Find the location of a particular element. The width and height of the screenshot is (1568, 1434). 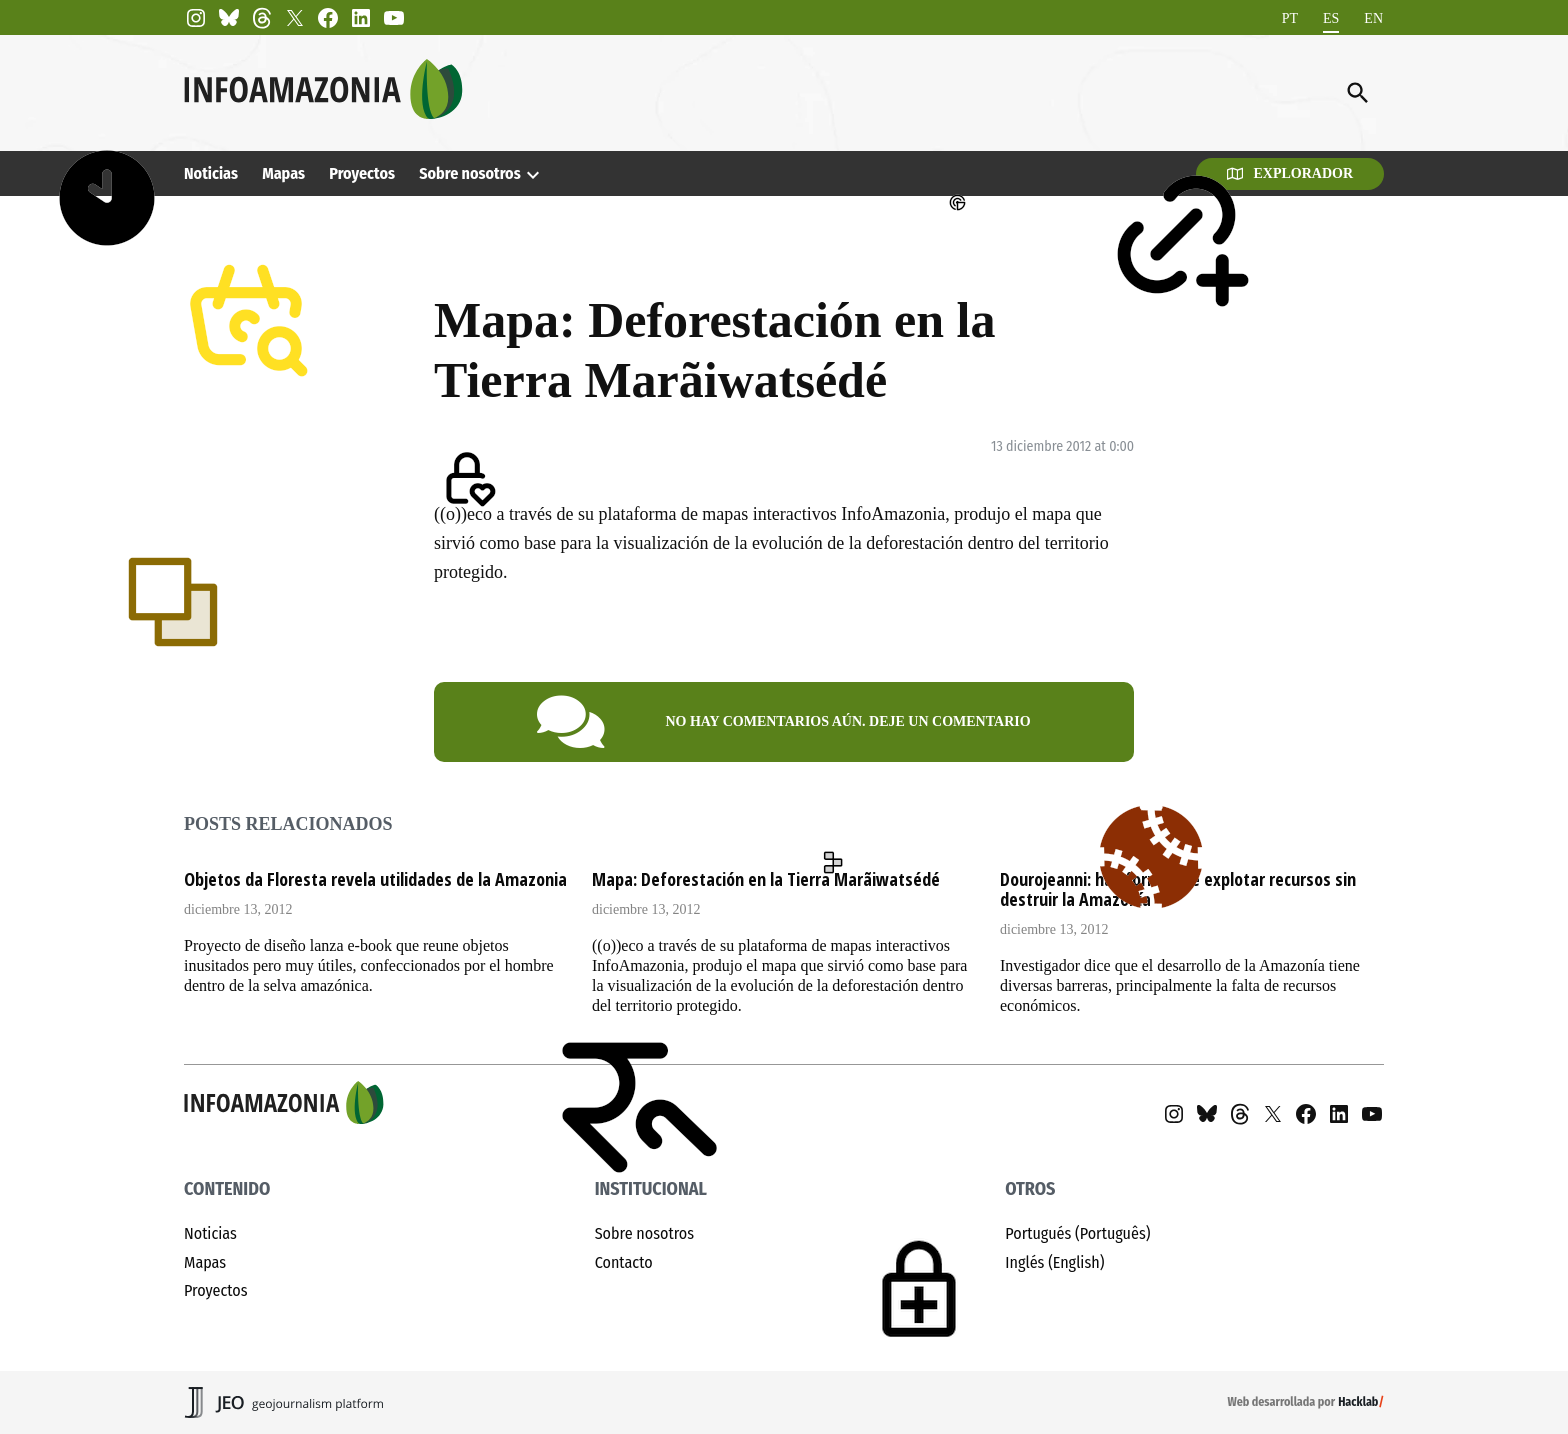

enable enhanced encryption for added security is located at coordinates (919, 1291).